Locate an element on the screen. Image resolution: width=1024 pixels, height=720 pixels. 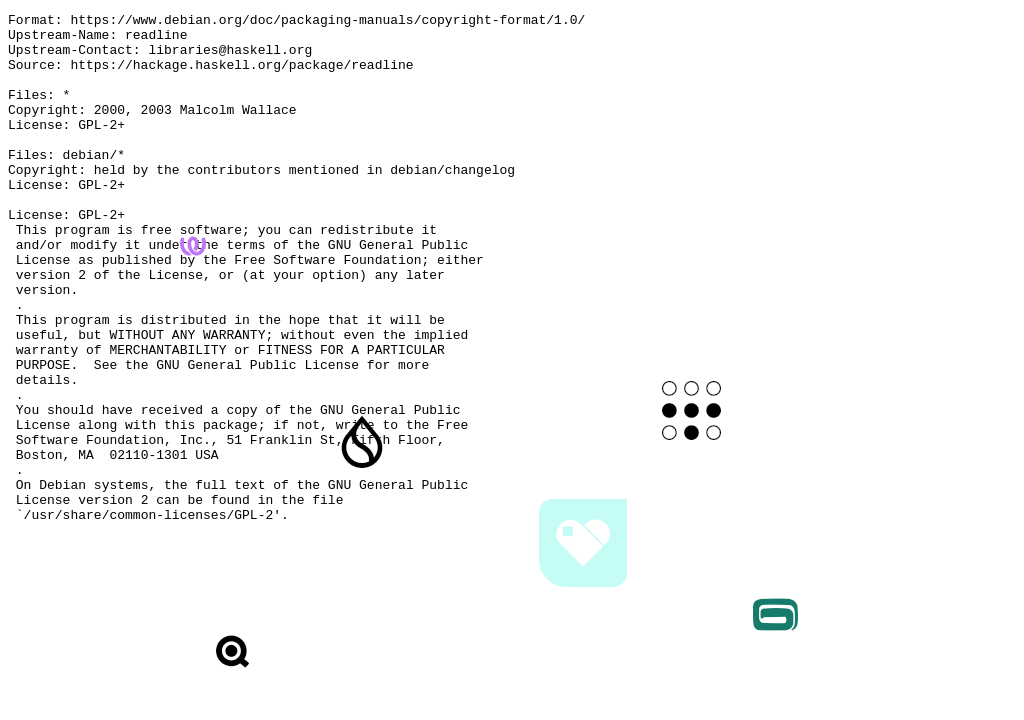
open tailscale vpn settings is located at coordinates (691, 410).